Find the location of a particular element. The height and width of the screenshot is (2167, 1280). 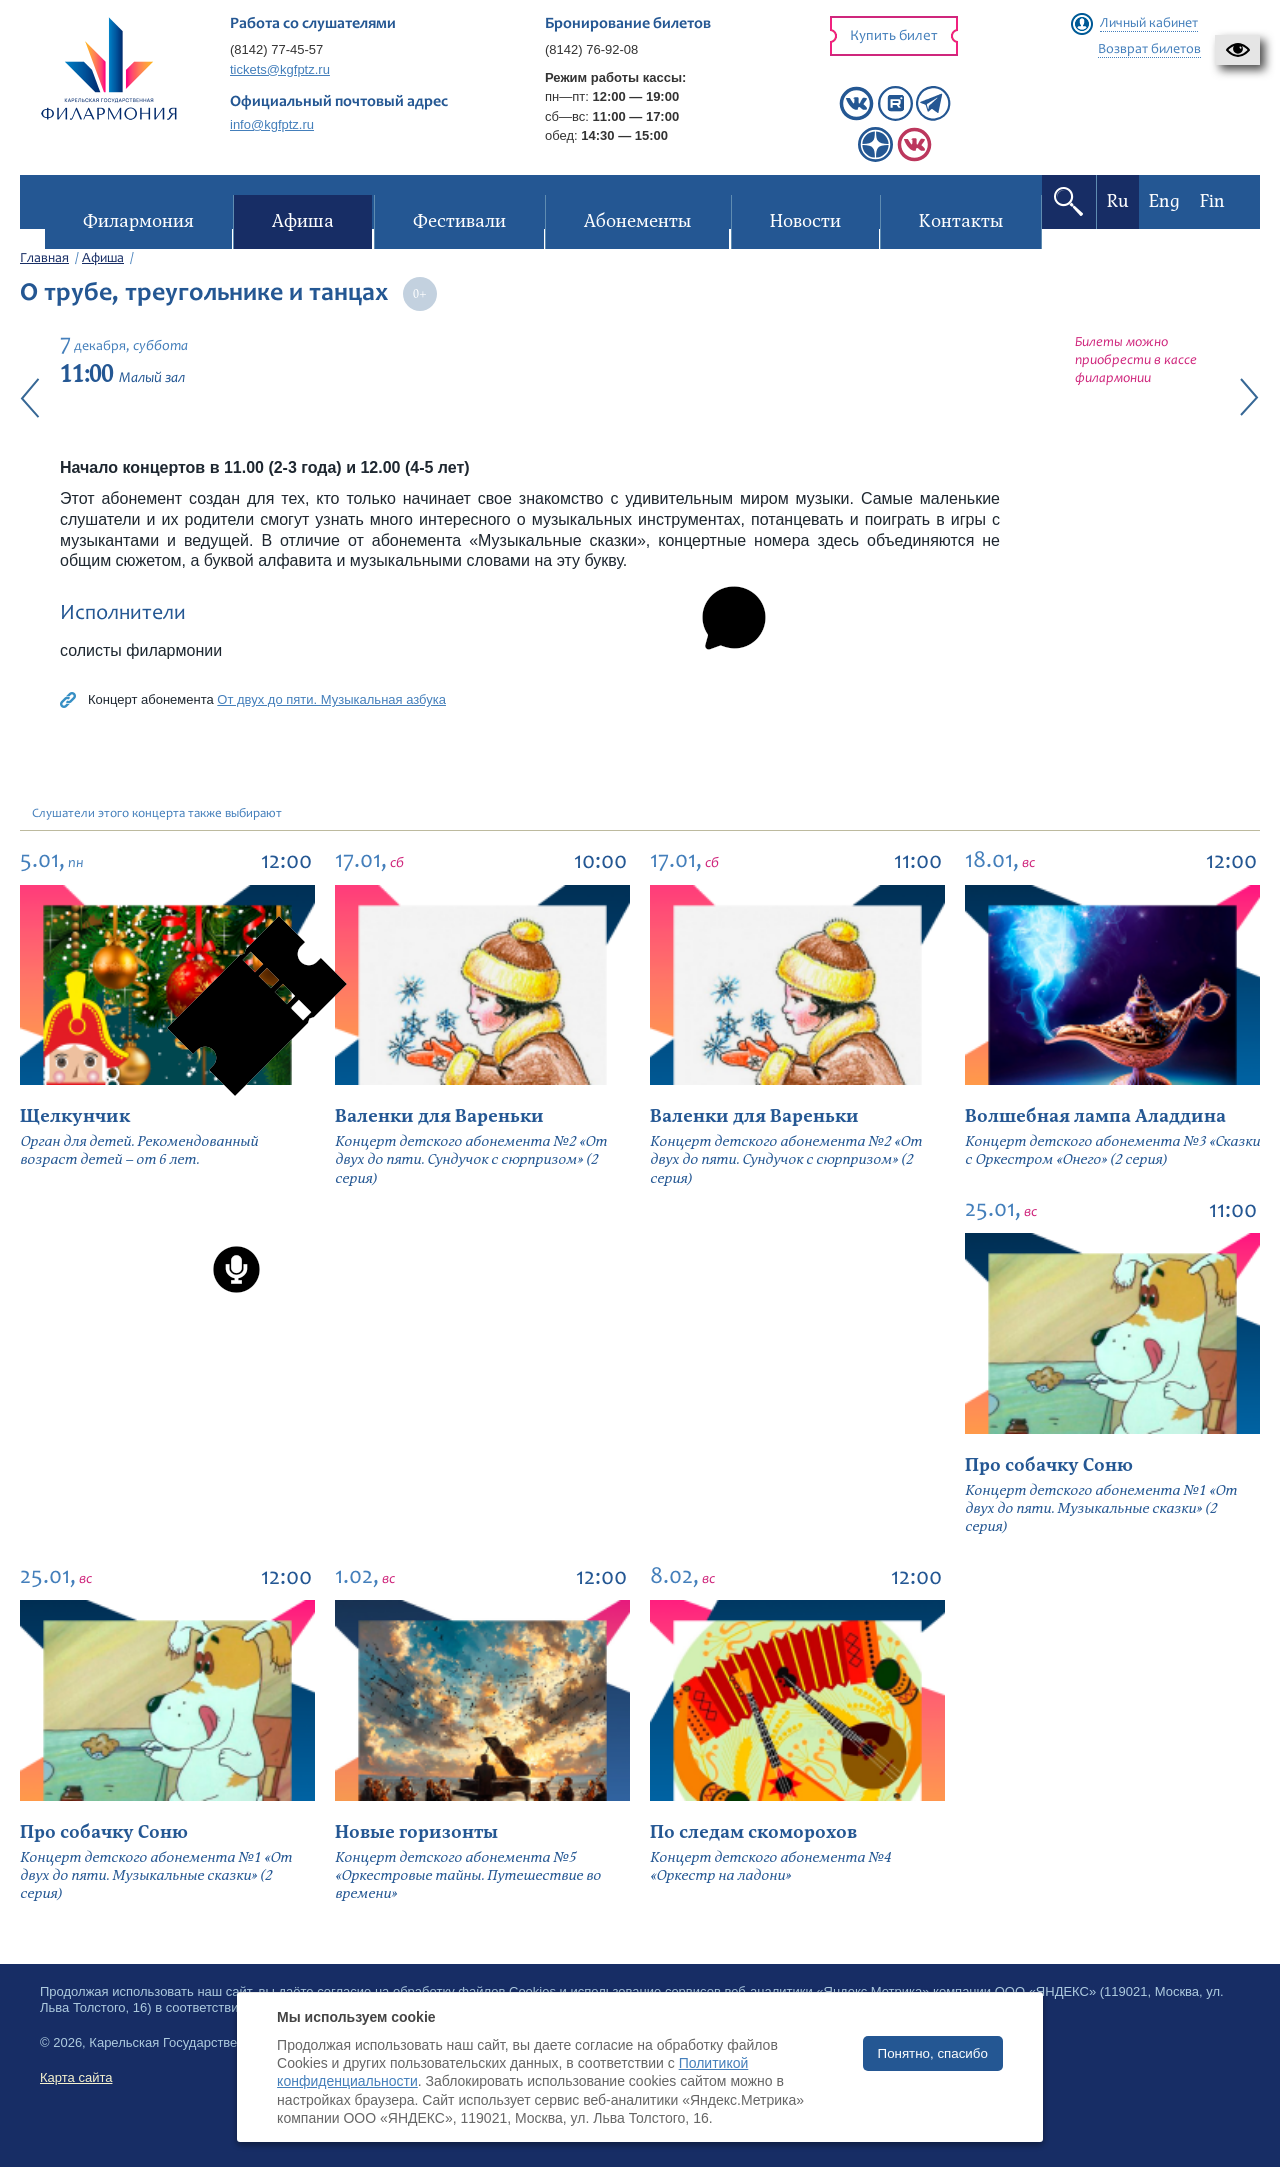

view your tickets or passes is located at coordinates (257, 1006).